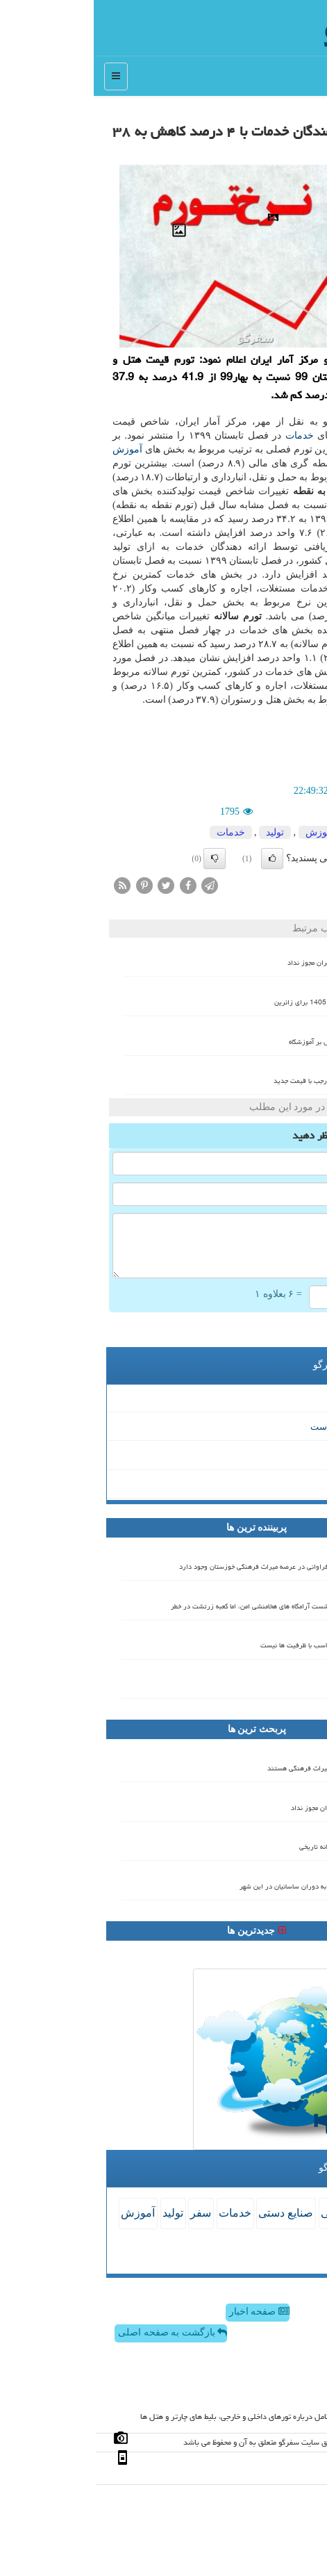 The width and height of the screenshot is (327, 2576). What do you see at coordinates (121, 2438) in the screenshot?
I see `apply black and white filter to photos` at bounding box center [121, 2438].